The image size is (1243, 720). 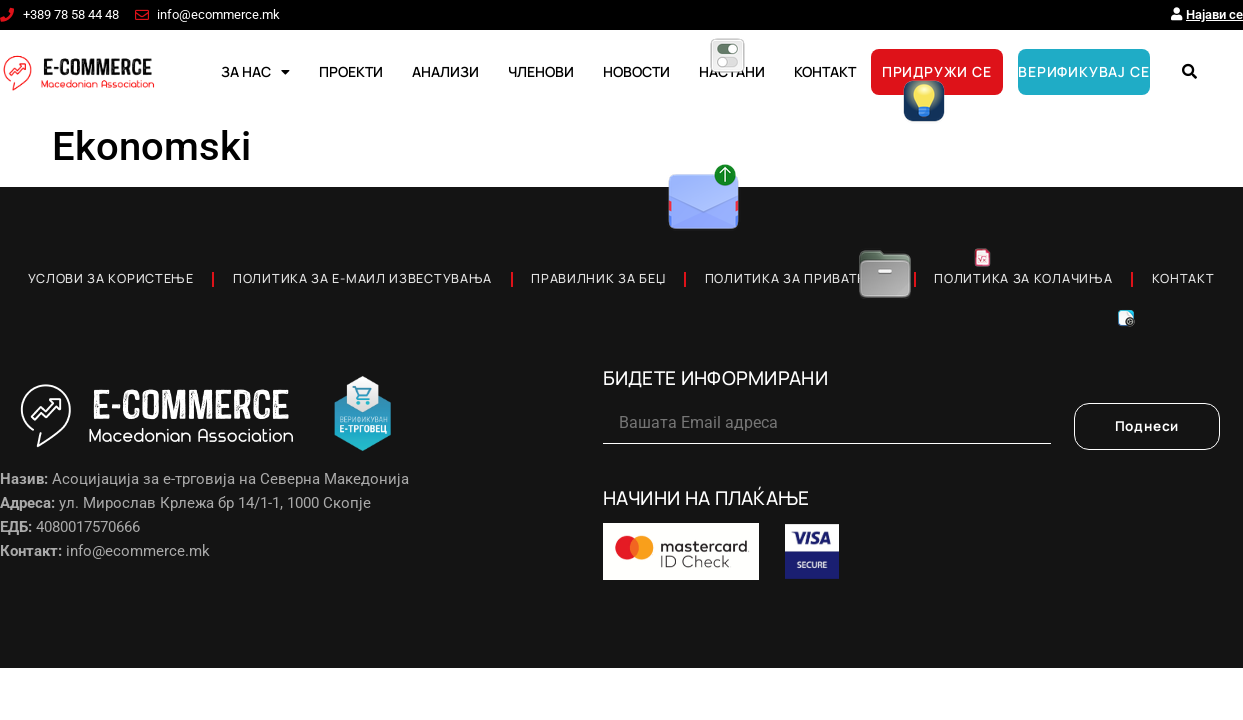 What do you see at coordinates (1126, 318) in the screenshot?
I see `configure file type associations and default apps` at bounding box center [1126, 318].